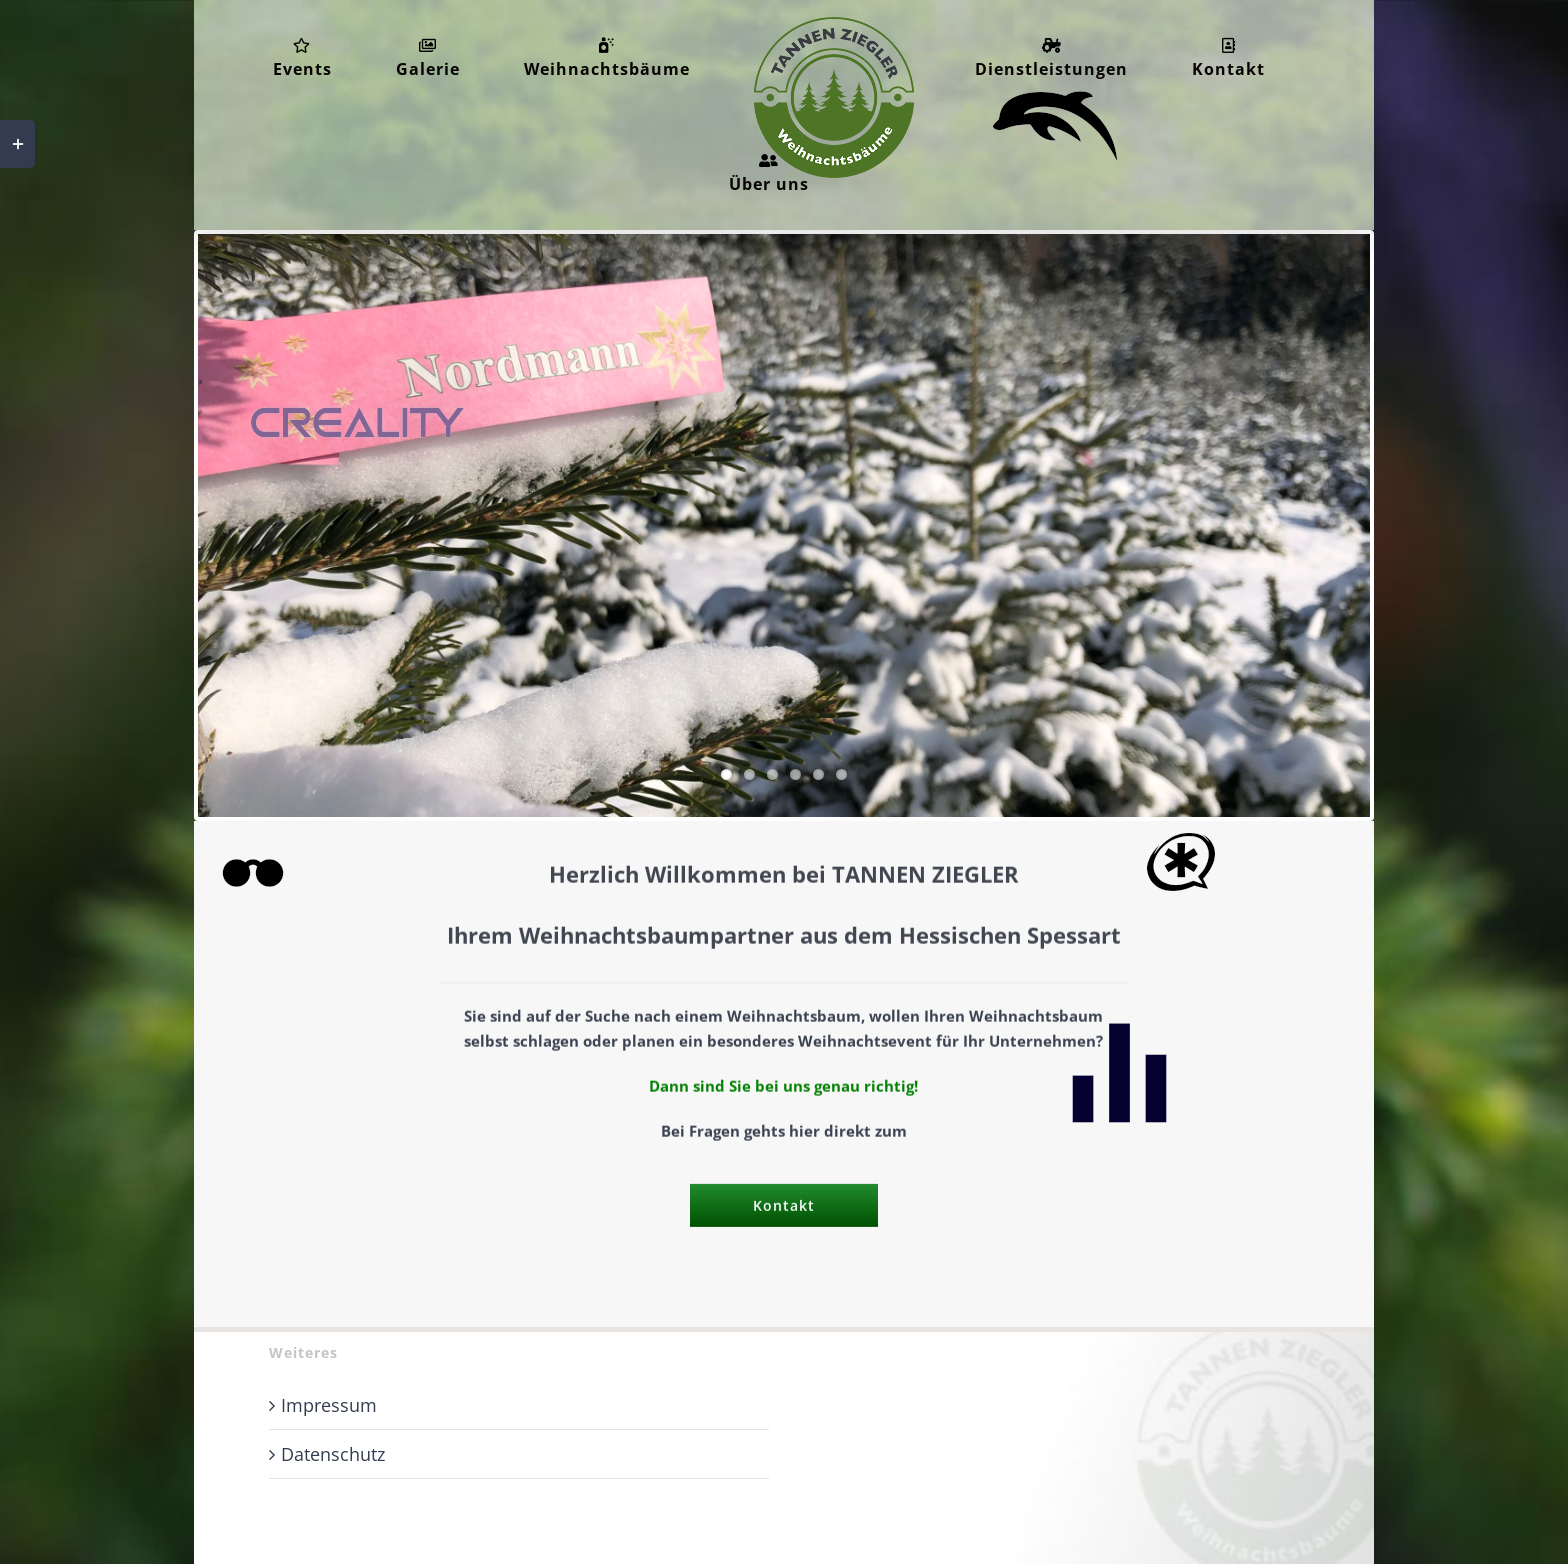 This screenshot has height=1564, width=1568. Describe the element at coordinates (253, 873) in the screenshot. I see `enable reading mode` at that location.